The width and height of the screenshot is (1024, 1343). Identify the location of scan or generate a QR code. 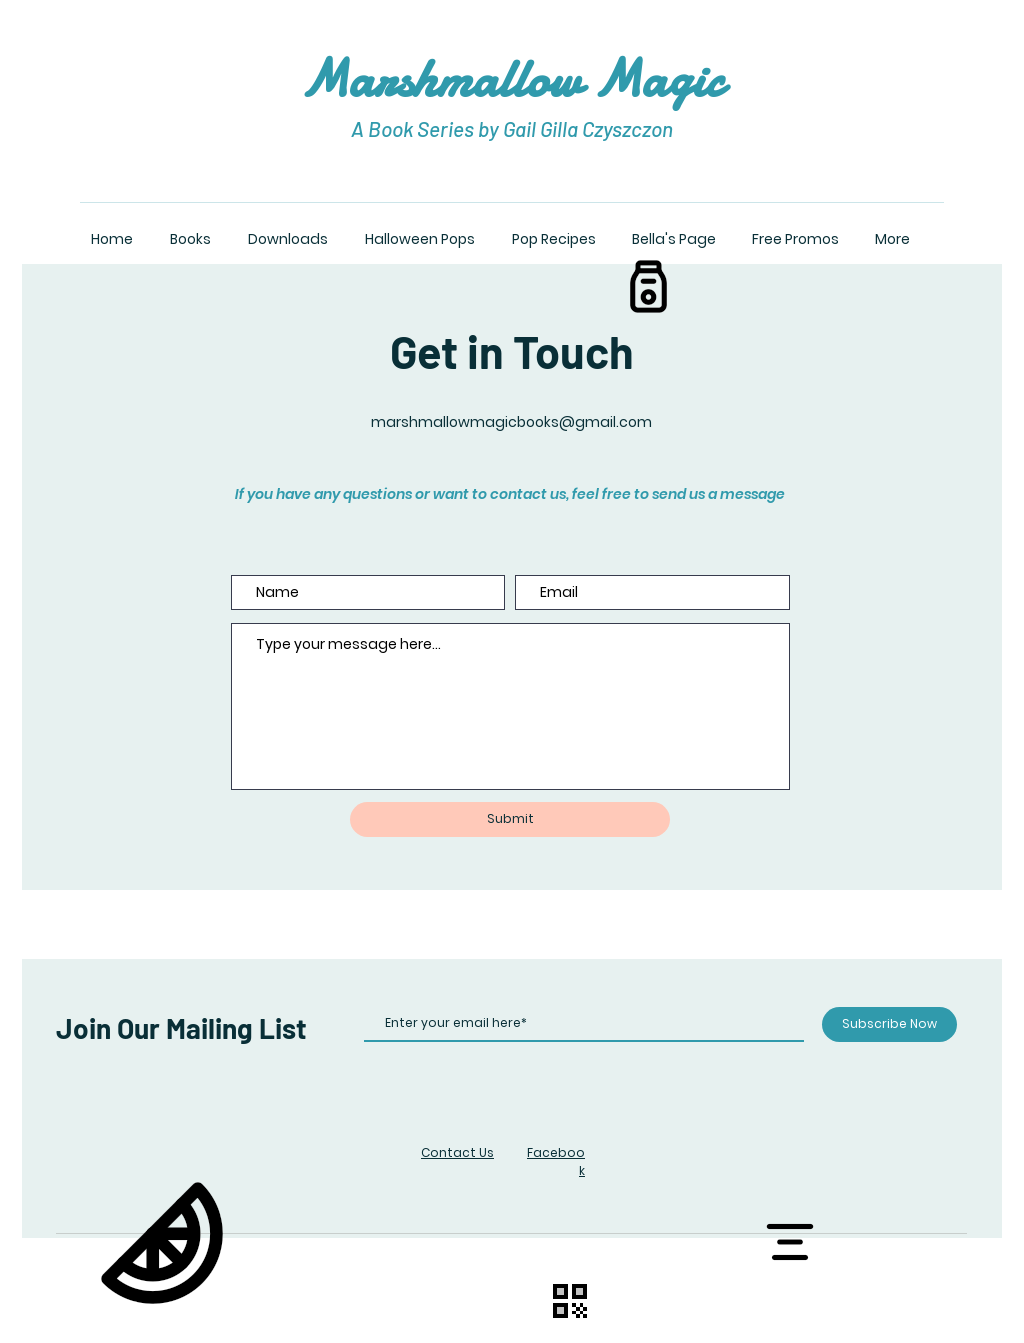
(570, 1301).